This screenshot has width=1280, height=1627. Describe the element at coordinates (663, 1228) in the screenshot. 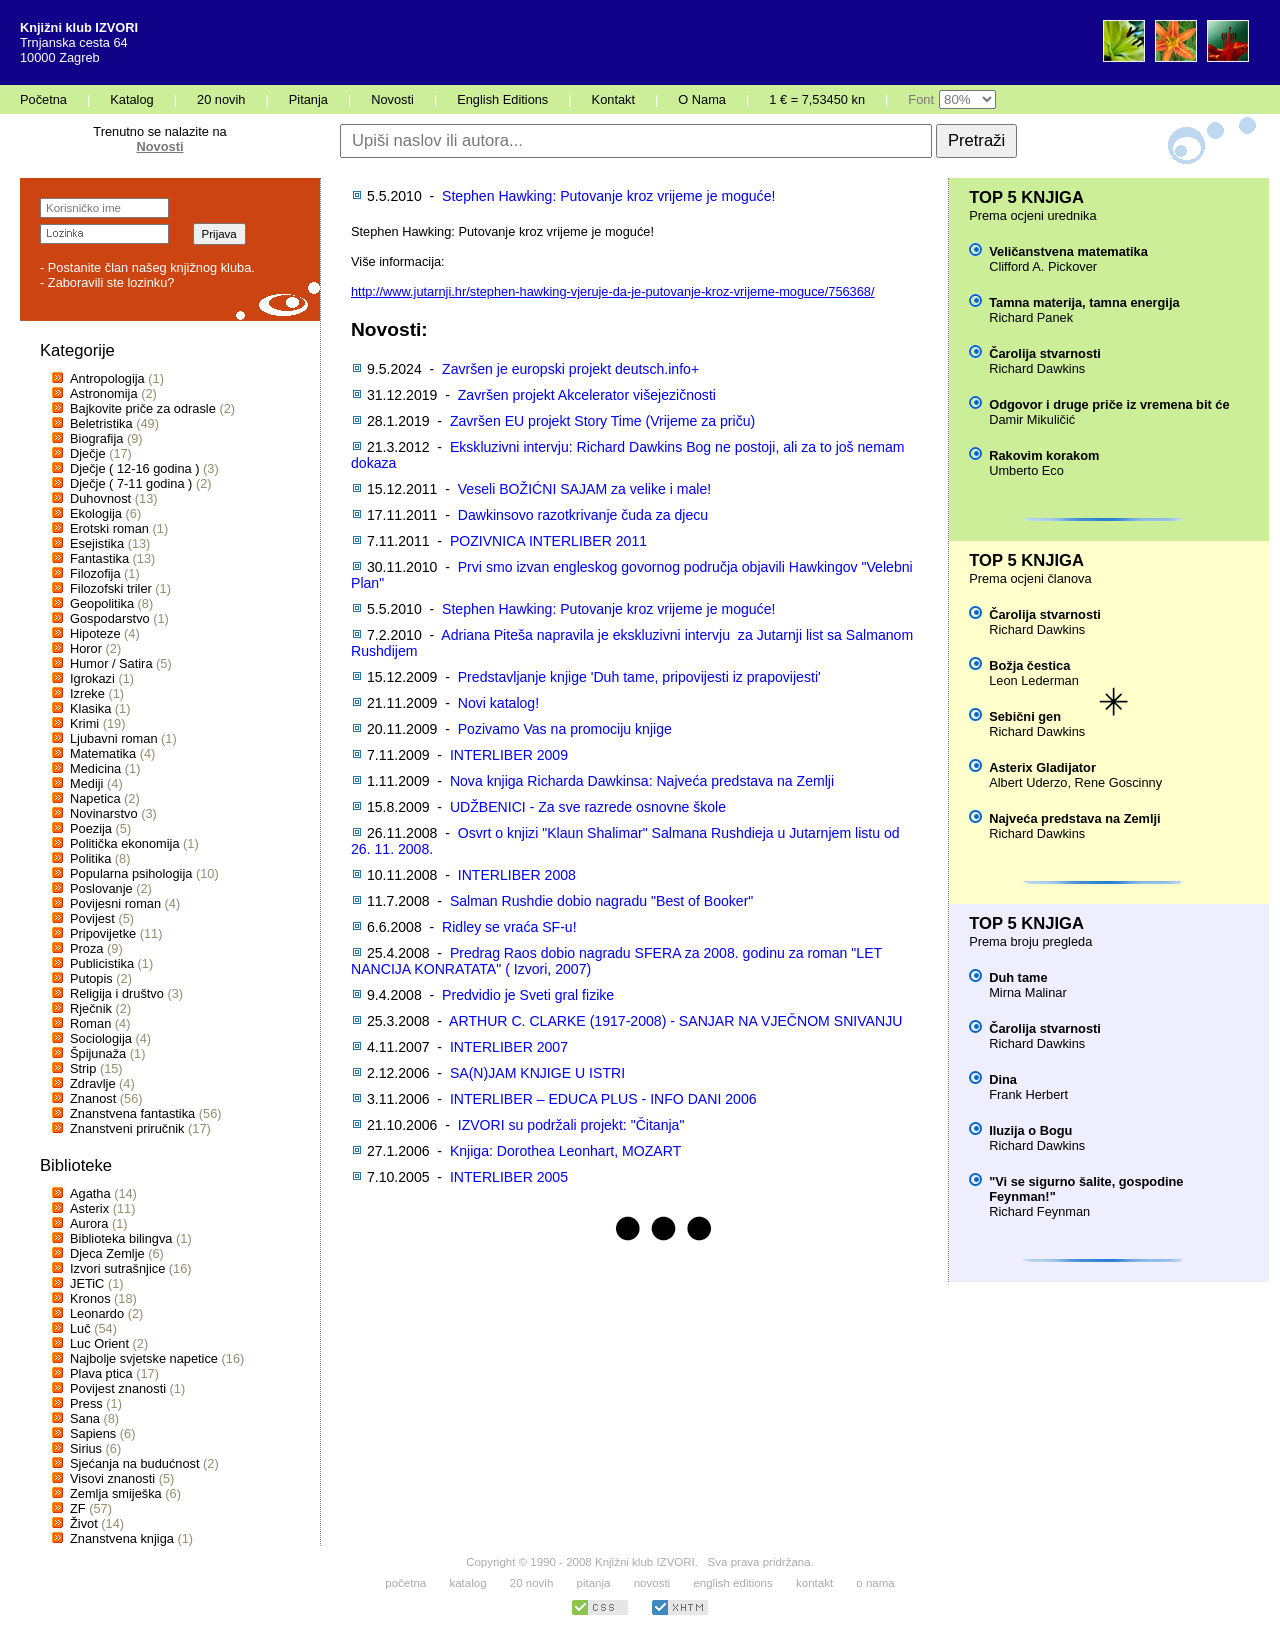

I see `access more options or actions` at that location.